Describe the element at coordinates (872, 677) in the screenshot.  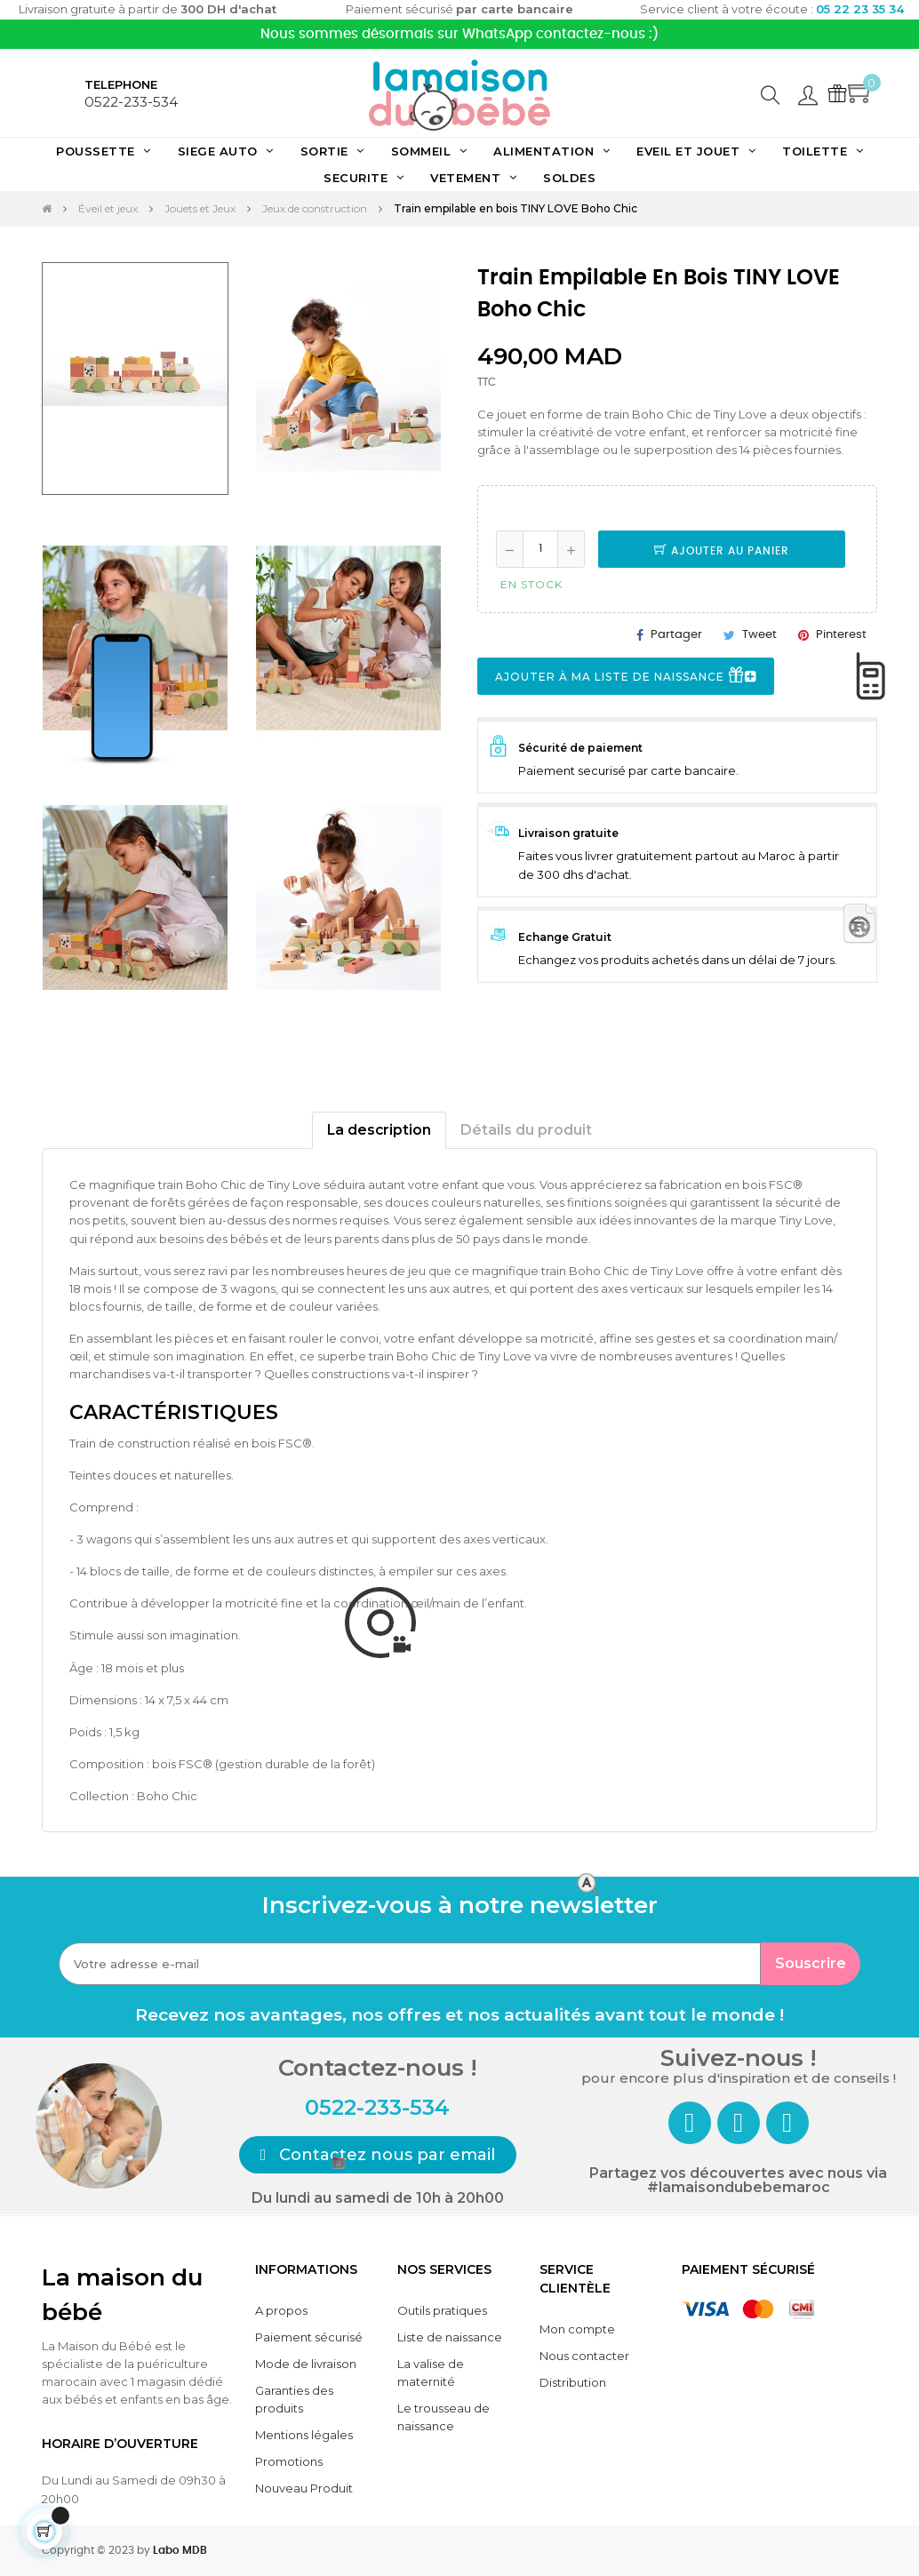
I see `call using a landline or desk phone` at that location.